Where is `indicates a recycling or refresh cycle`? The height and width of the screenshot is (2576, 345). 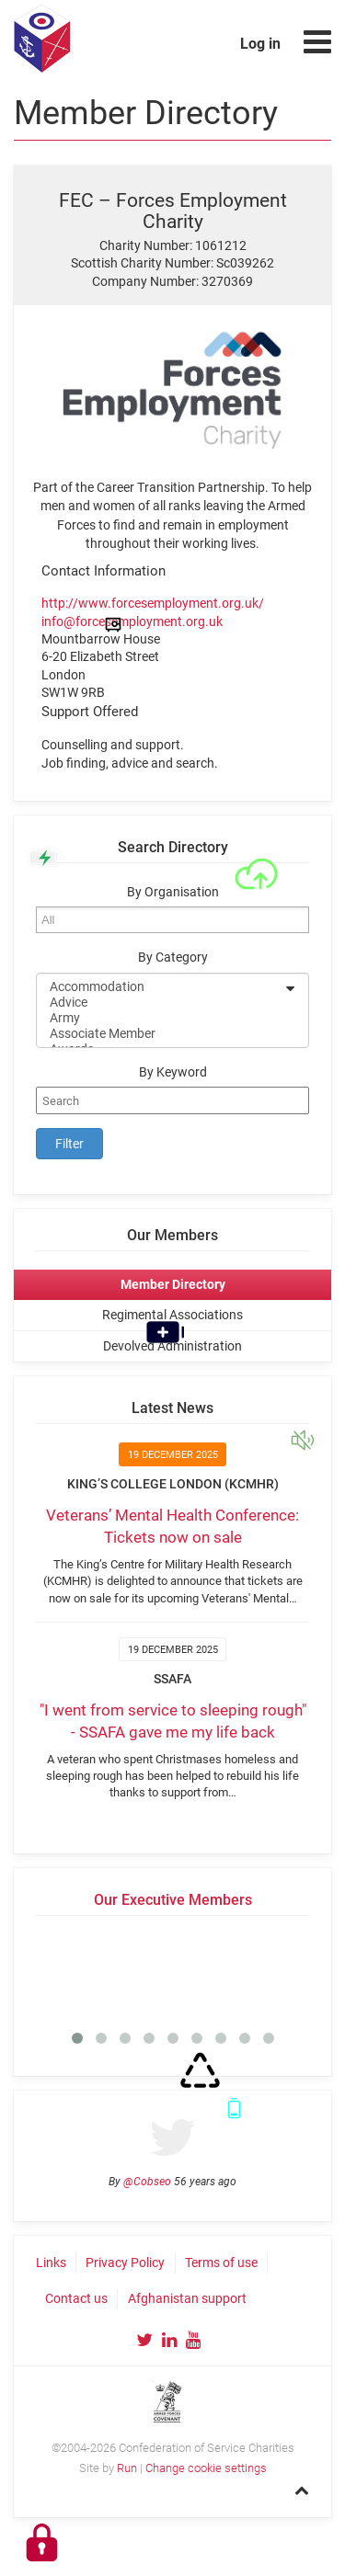 indicates a recycling or refresh cycle is located at coordinates (200, 2070).